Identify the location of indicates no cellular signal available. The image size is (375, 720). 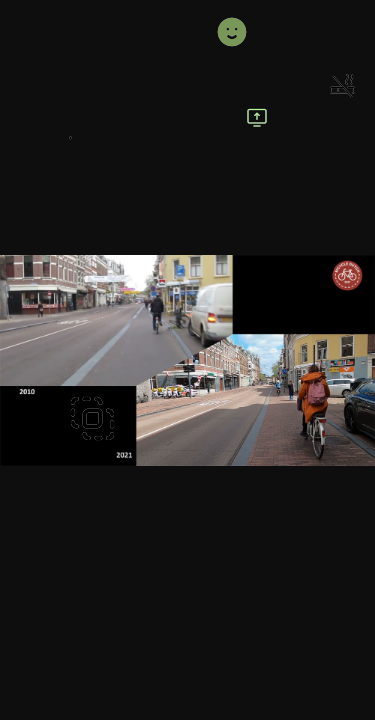
(87, 125).